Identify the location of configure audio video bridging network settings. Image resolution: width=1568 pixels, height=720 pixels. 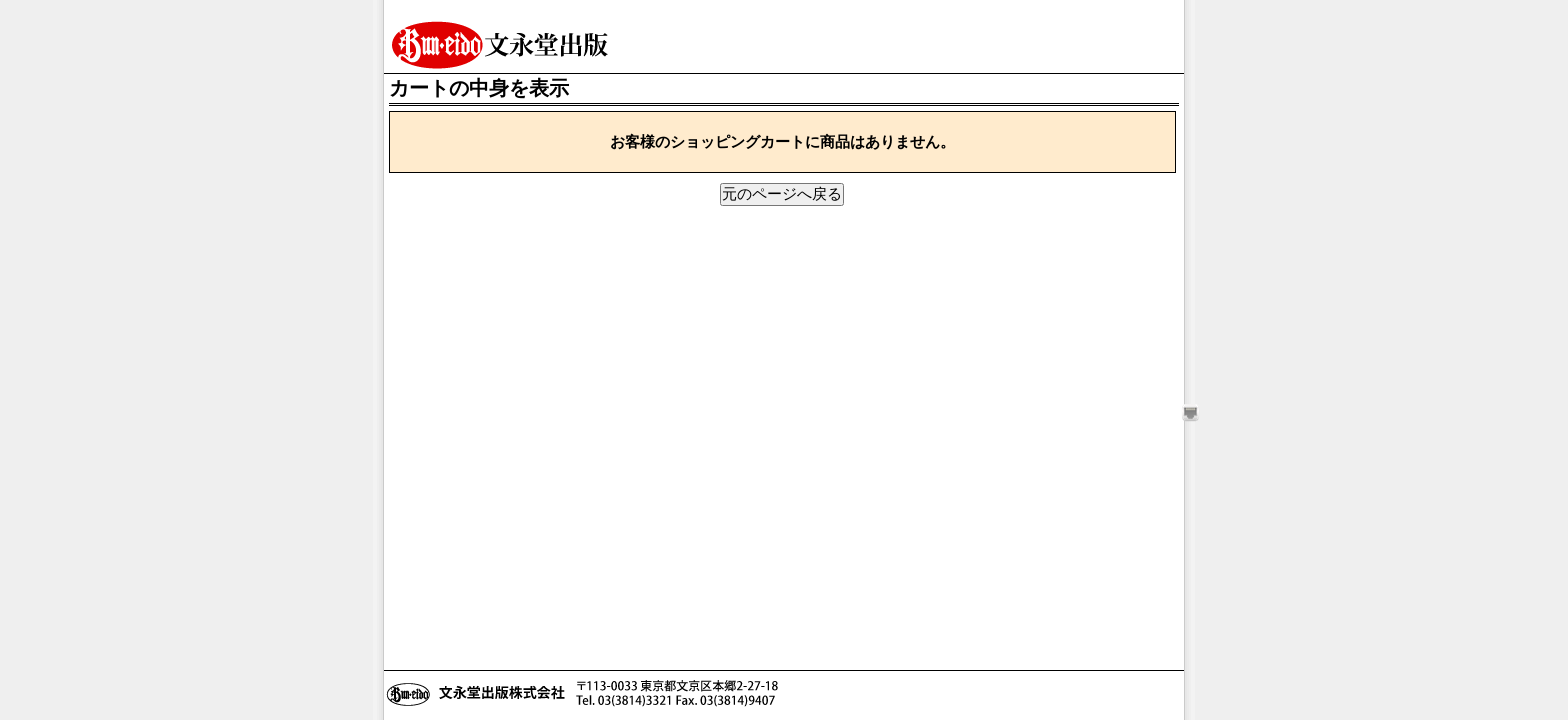
(1190, 412).